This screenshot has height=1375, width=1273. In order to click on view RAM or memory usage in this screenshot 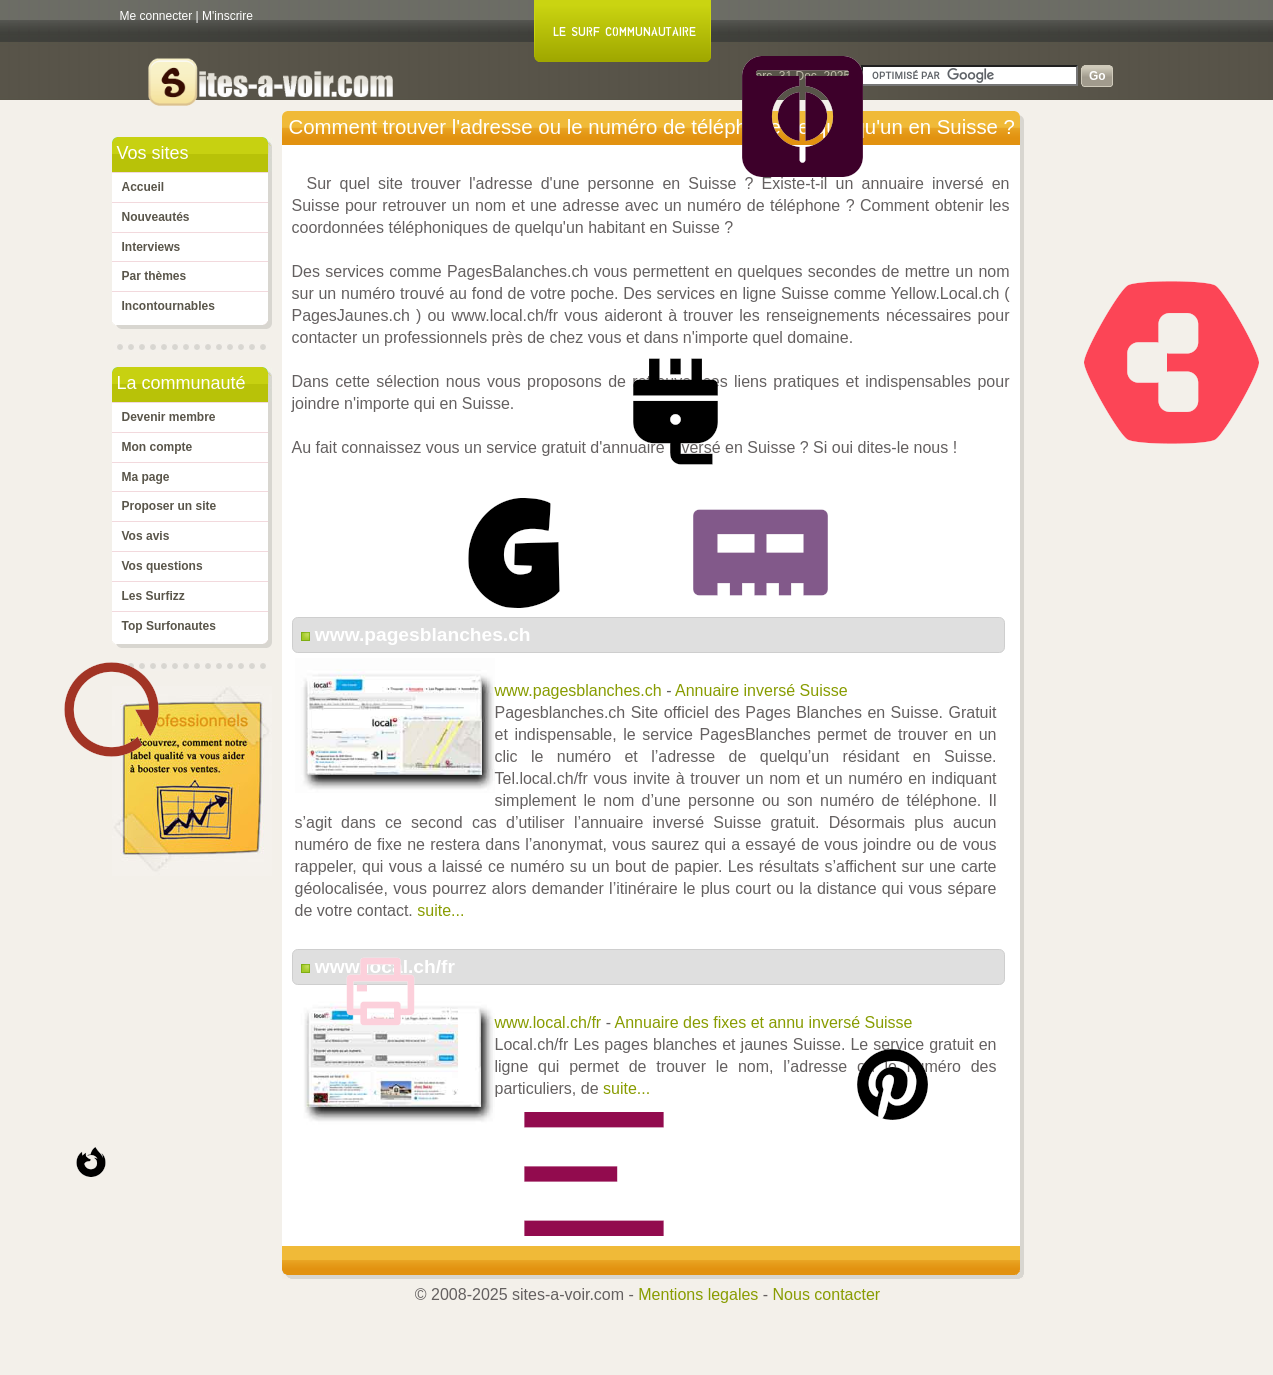, I will do `click(760, 552)`.